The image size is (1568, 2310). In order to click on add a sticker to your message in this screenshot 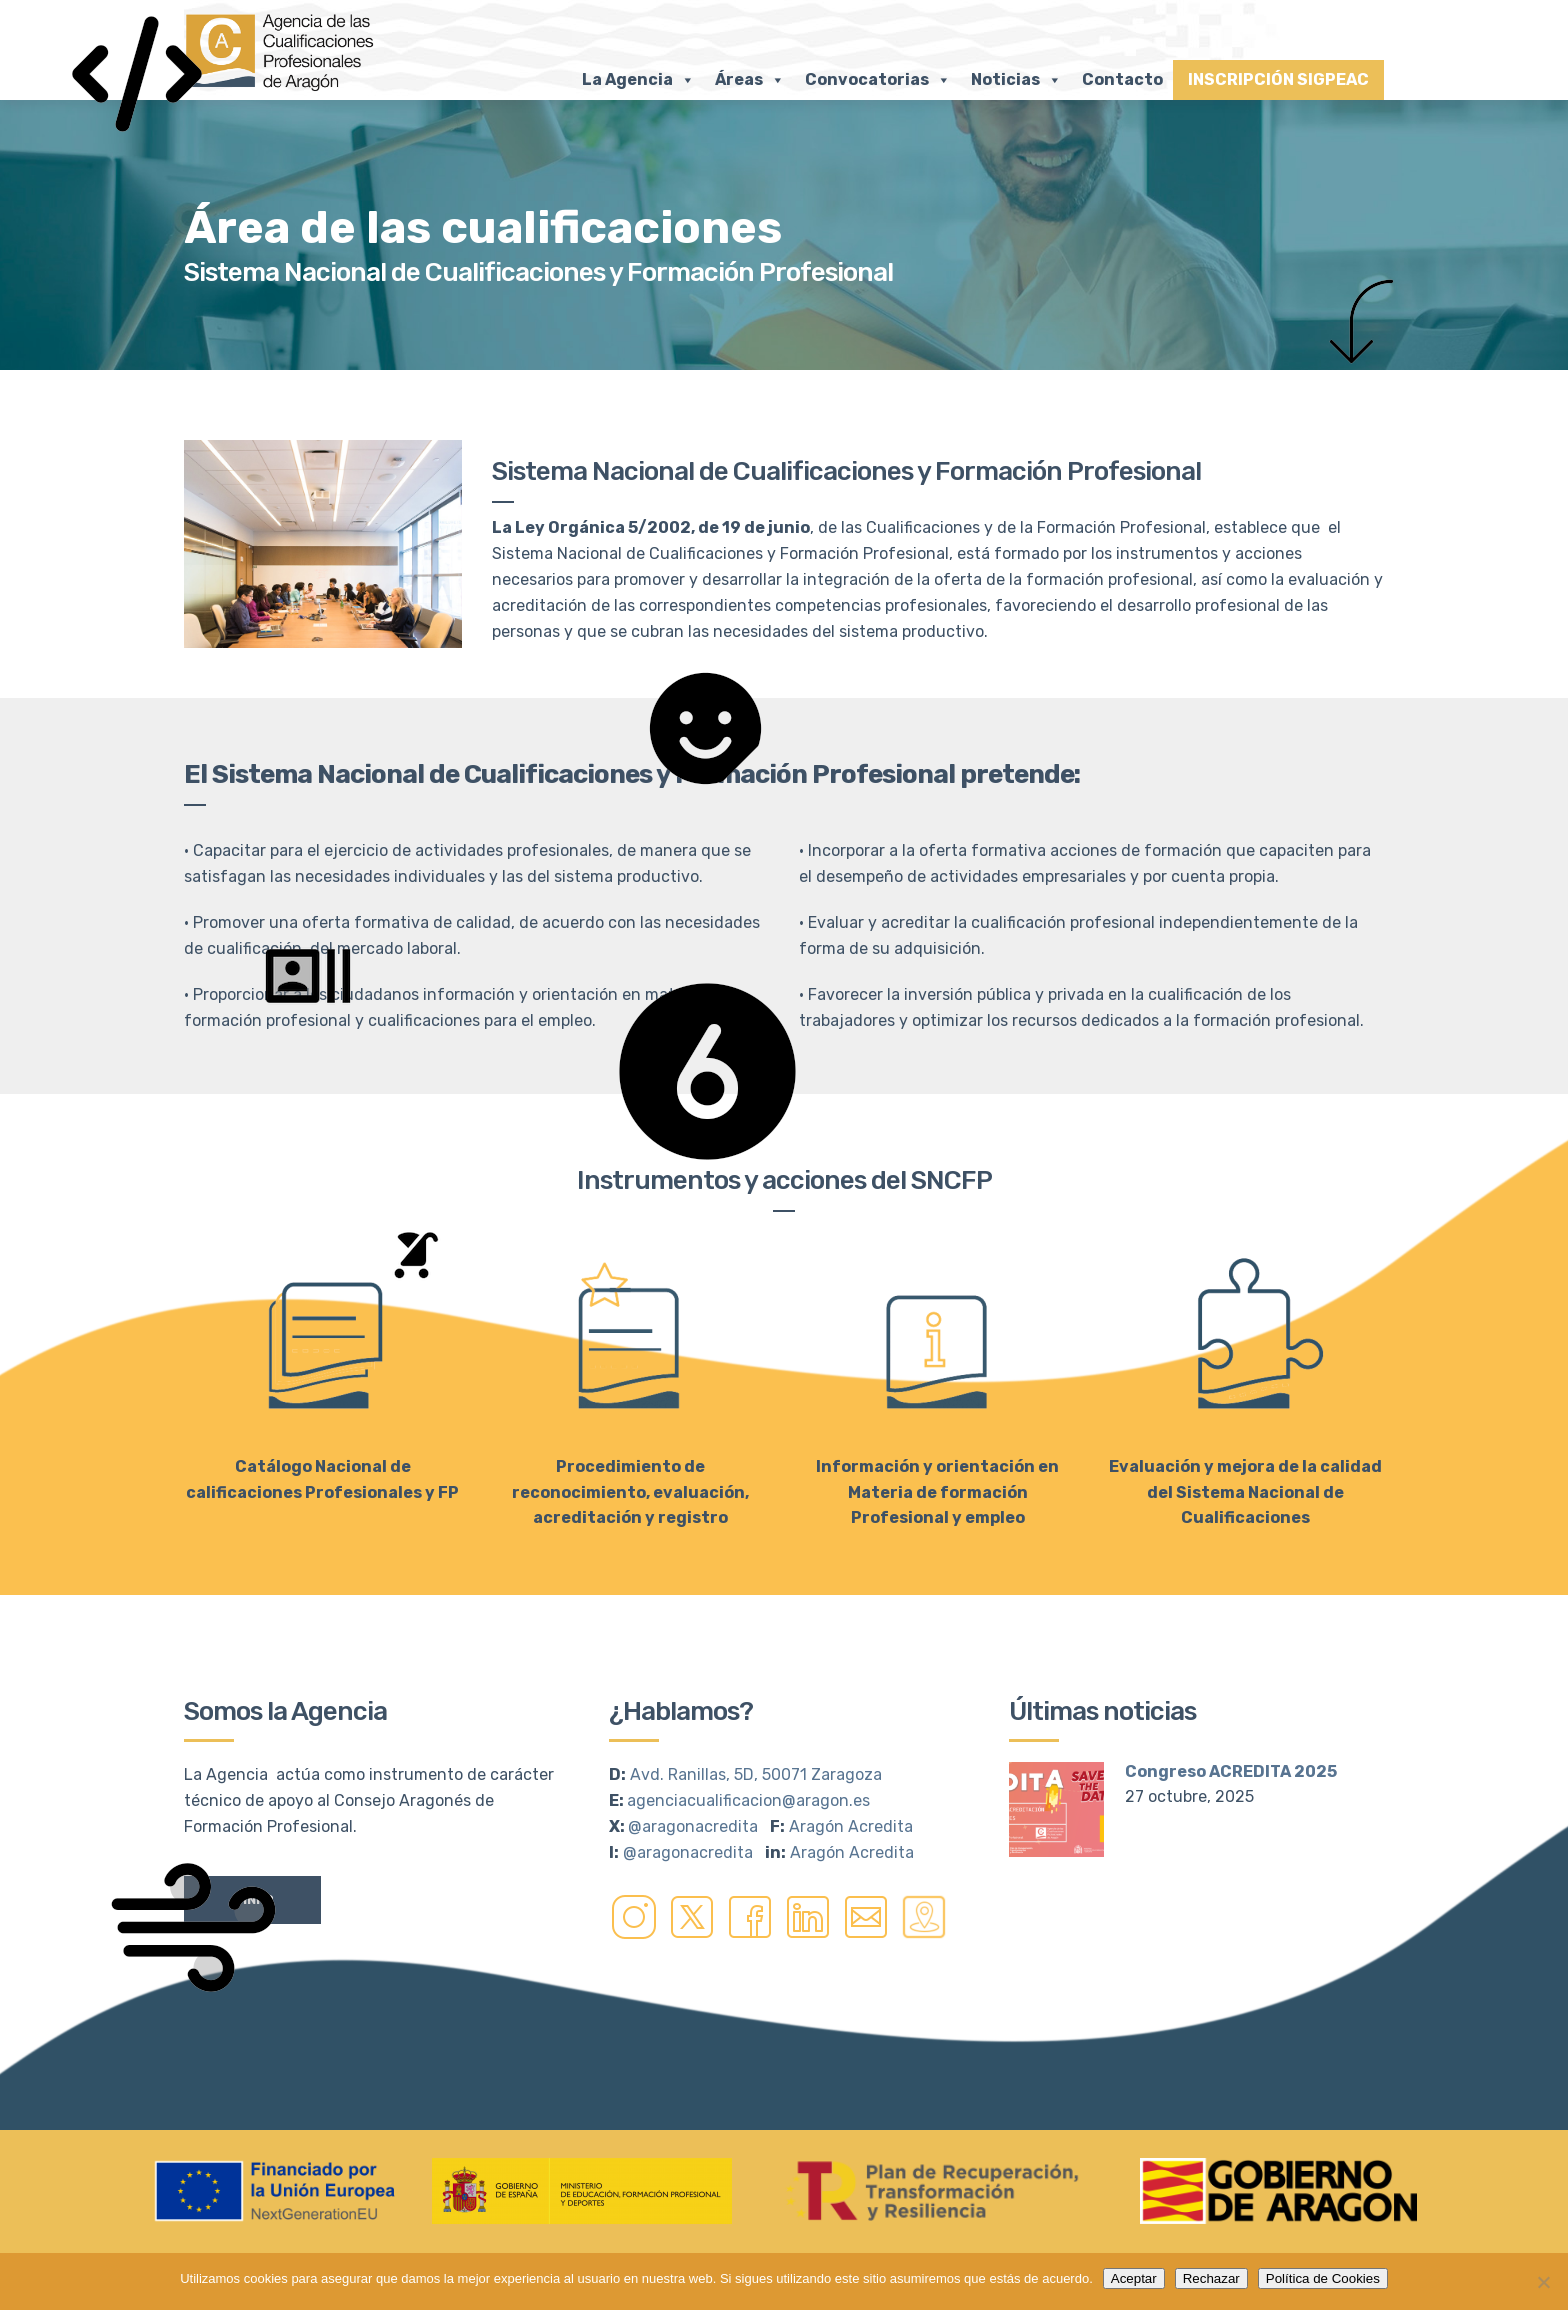, I will do `click(705, 728)`.